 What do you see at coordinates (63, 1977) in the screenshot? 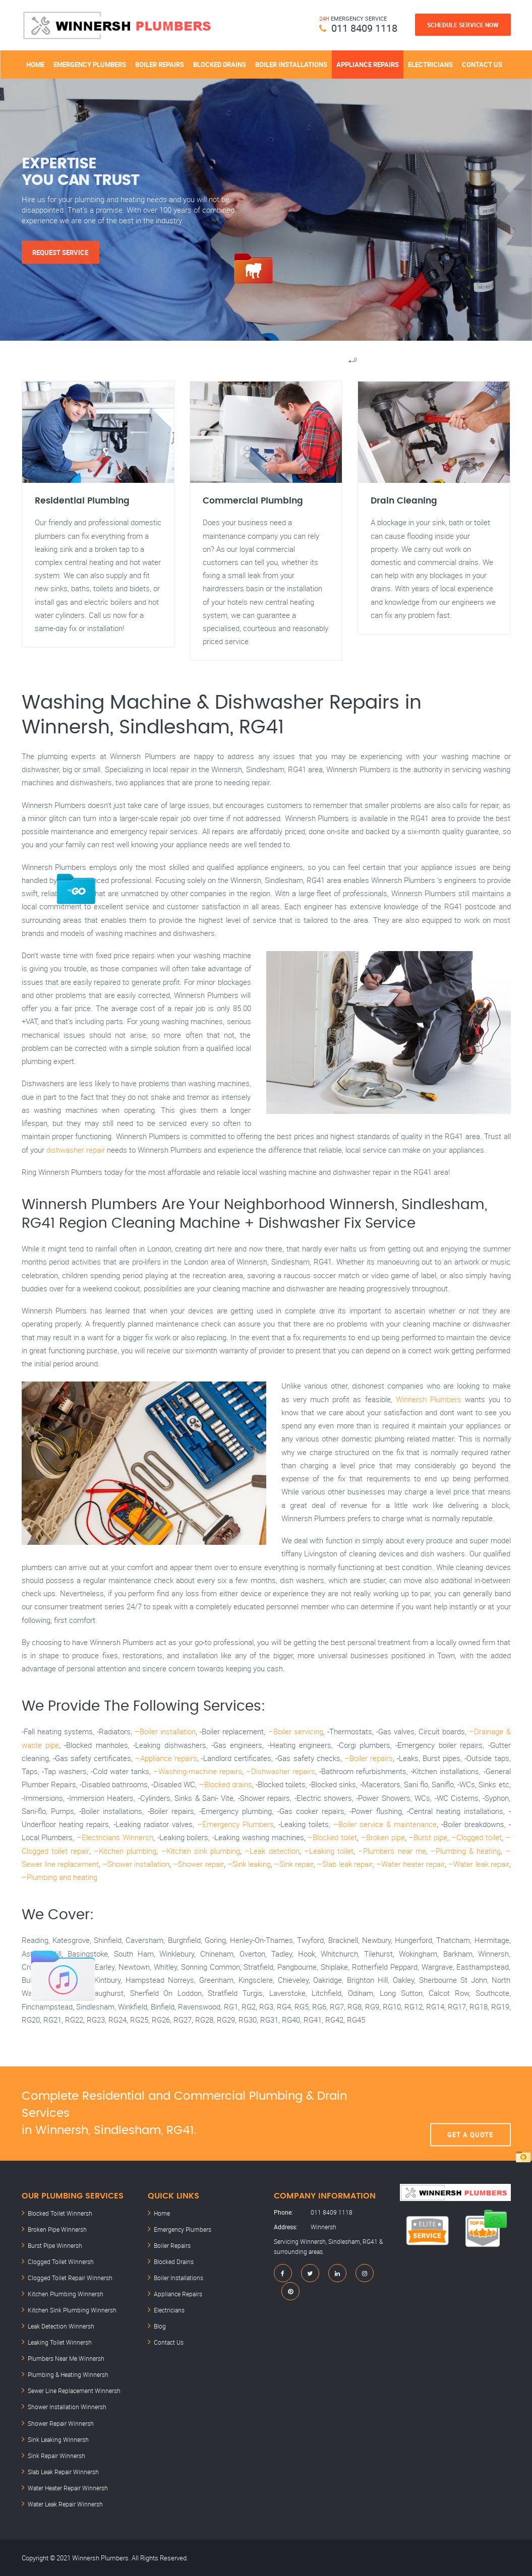
I see `open folder containing apple music files` at bounding box center [63, 1977].